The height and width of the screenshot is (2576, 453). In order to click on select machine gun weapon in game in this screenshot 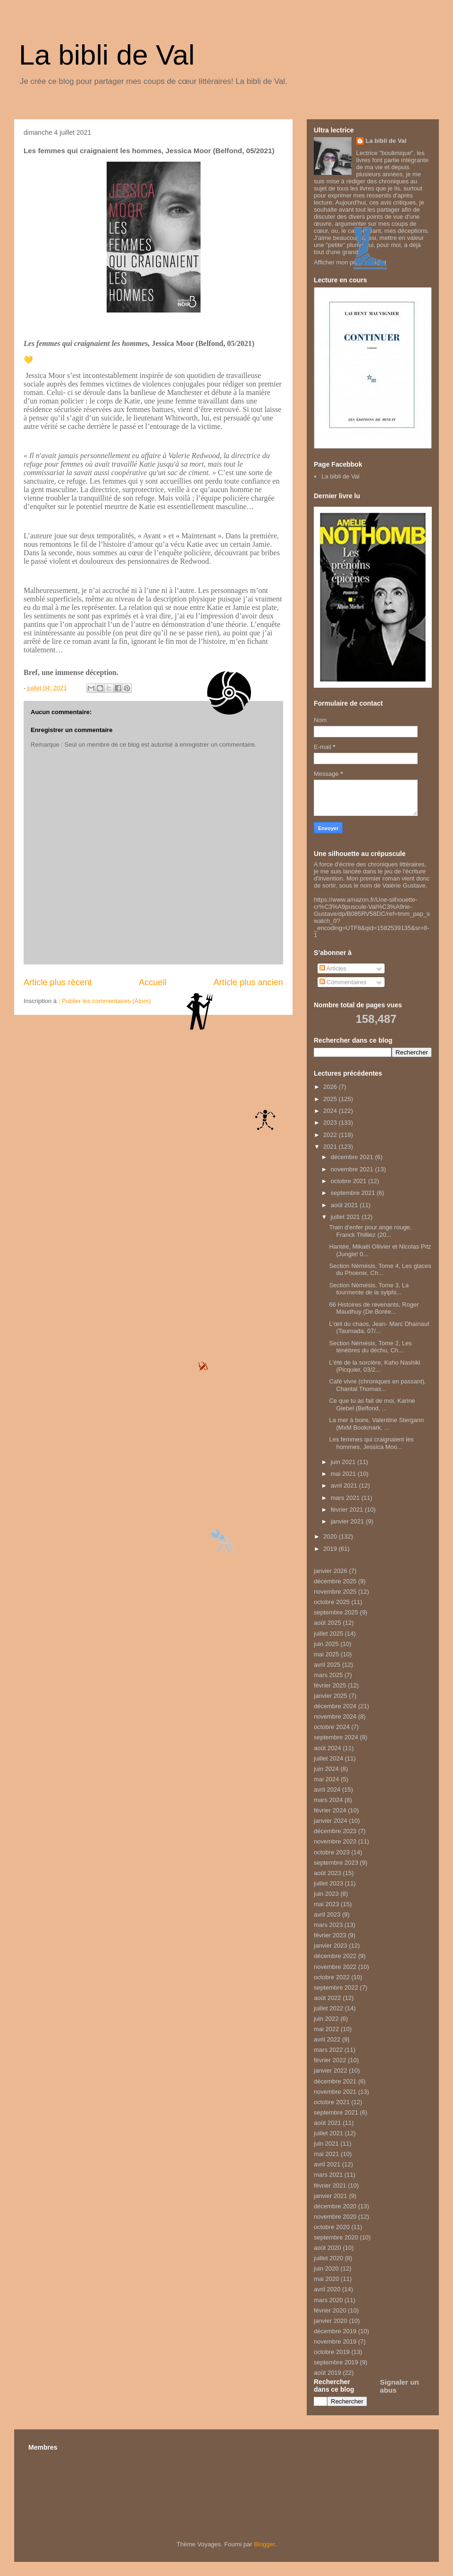, I will do `click(224, 1542)`.